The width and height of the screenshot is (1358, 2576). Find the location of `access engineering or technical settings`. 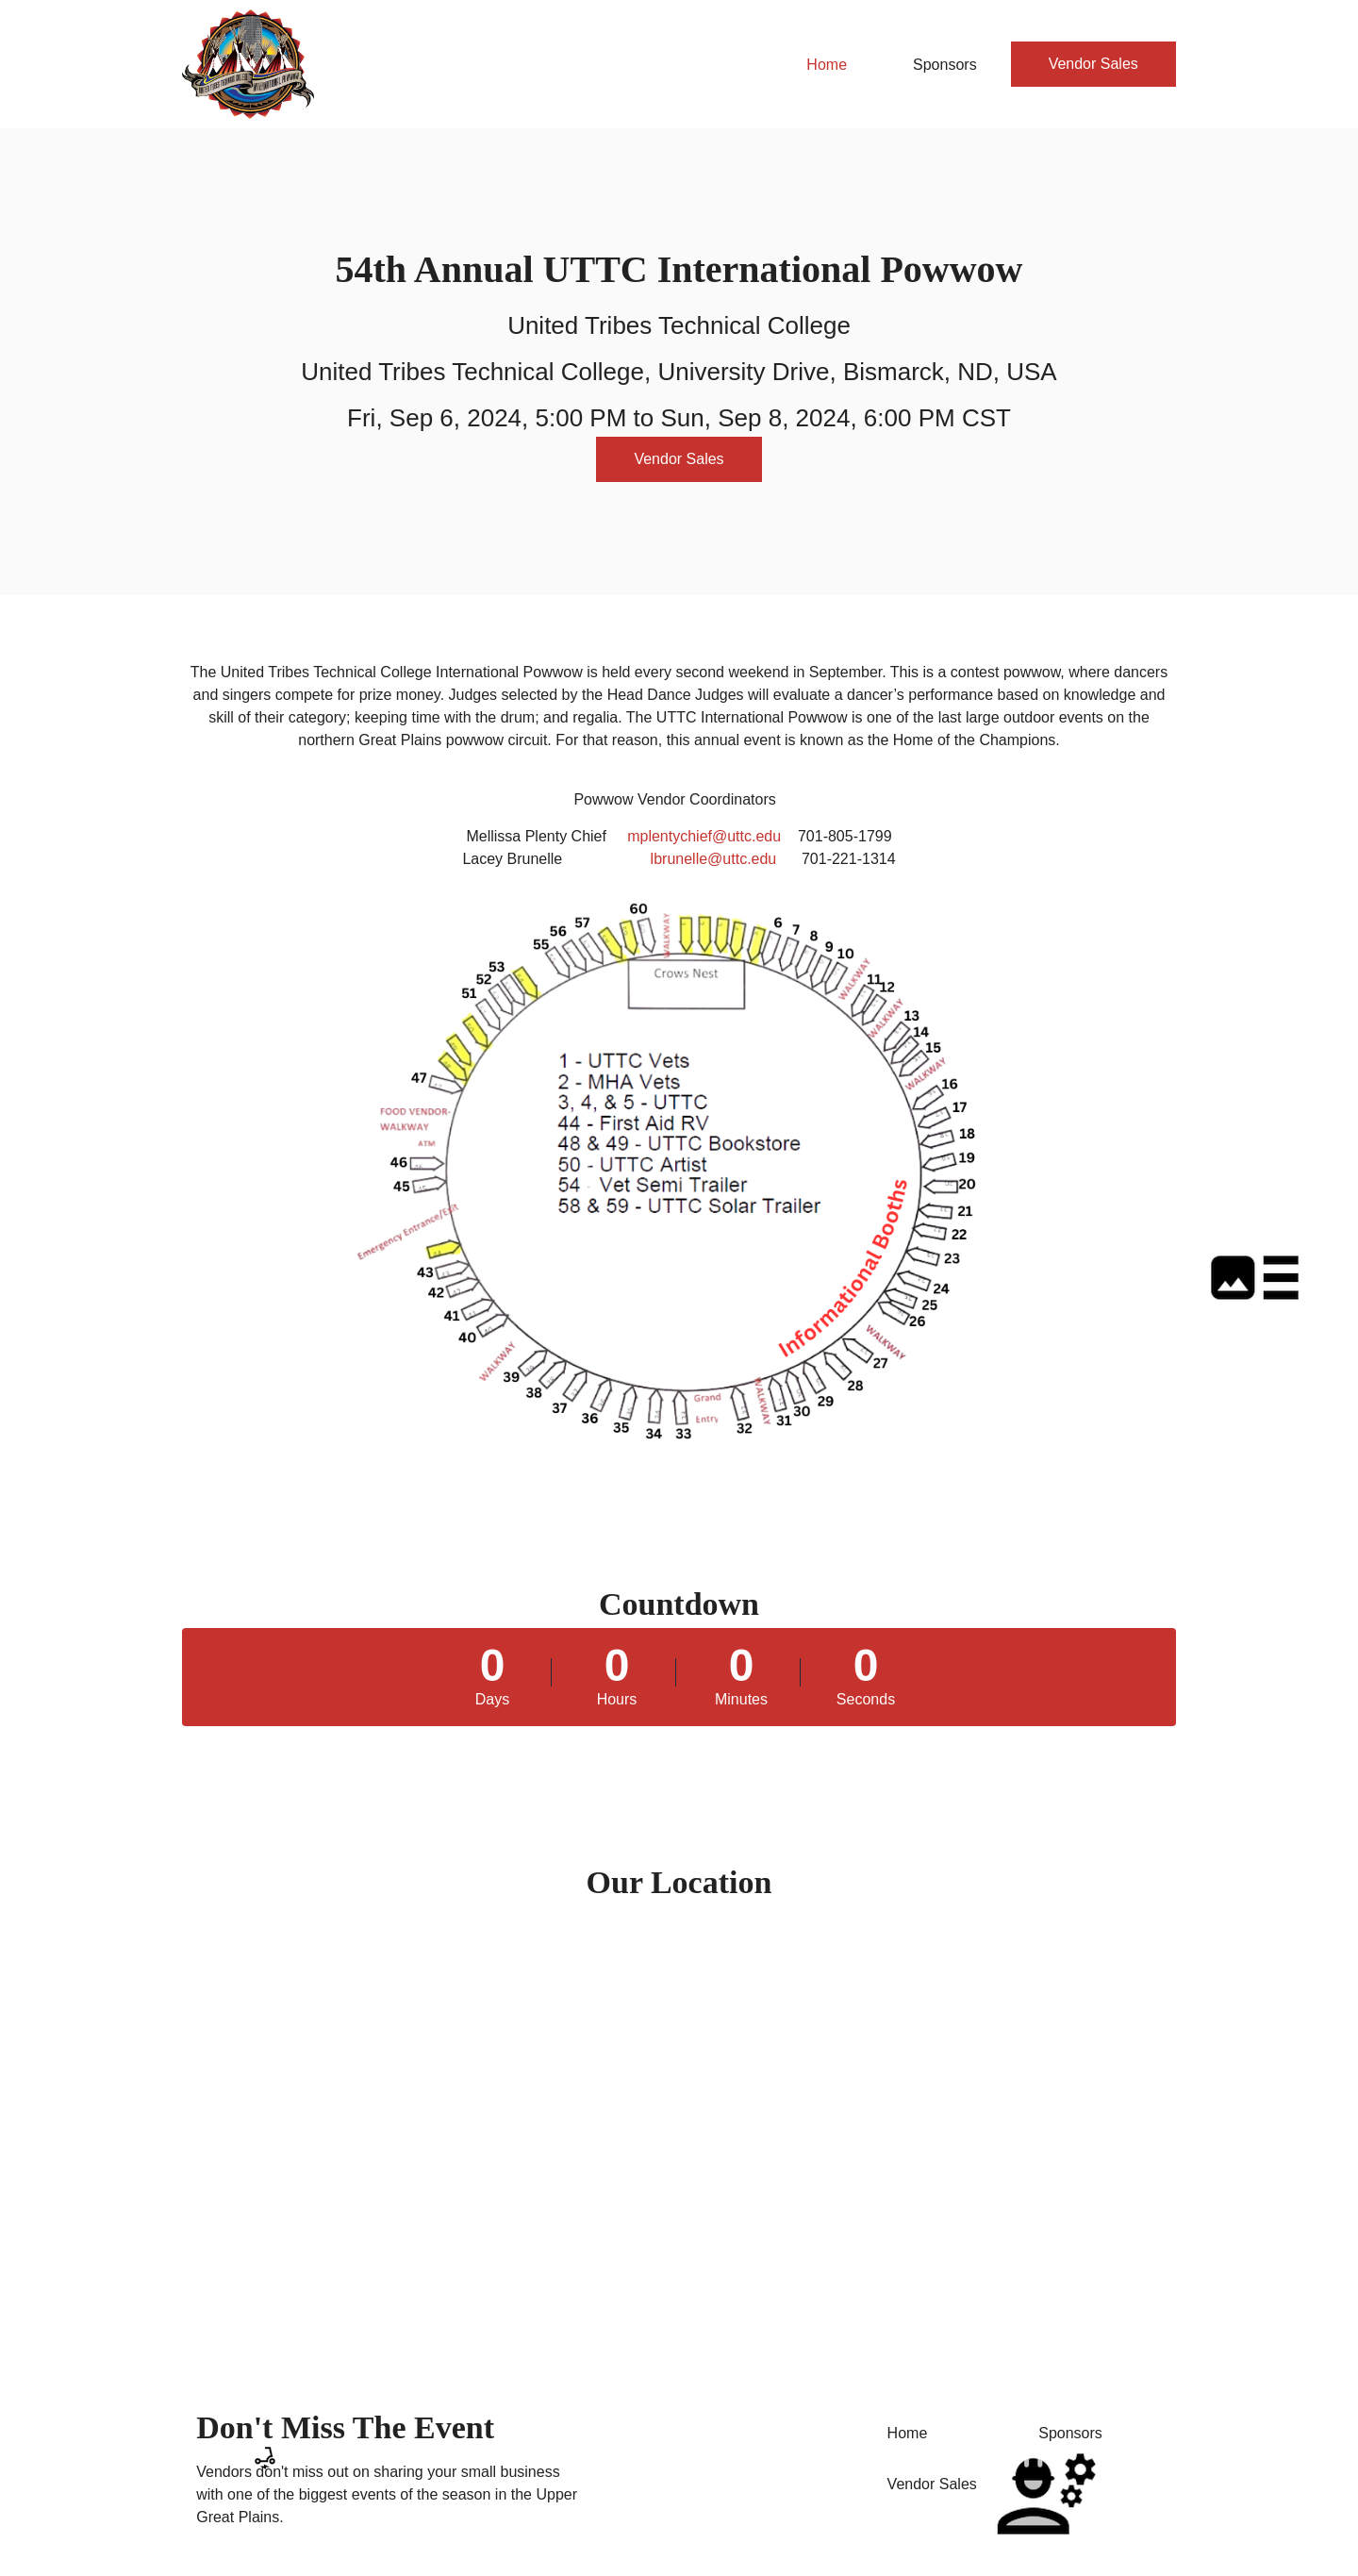

access engineering or technical settings is located at coordinates (1047, 2494).